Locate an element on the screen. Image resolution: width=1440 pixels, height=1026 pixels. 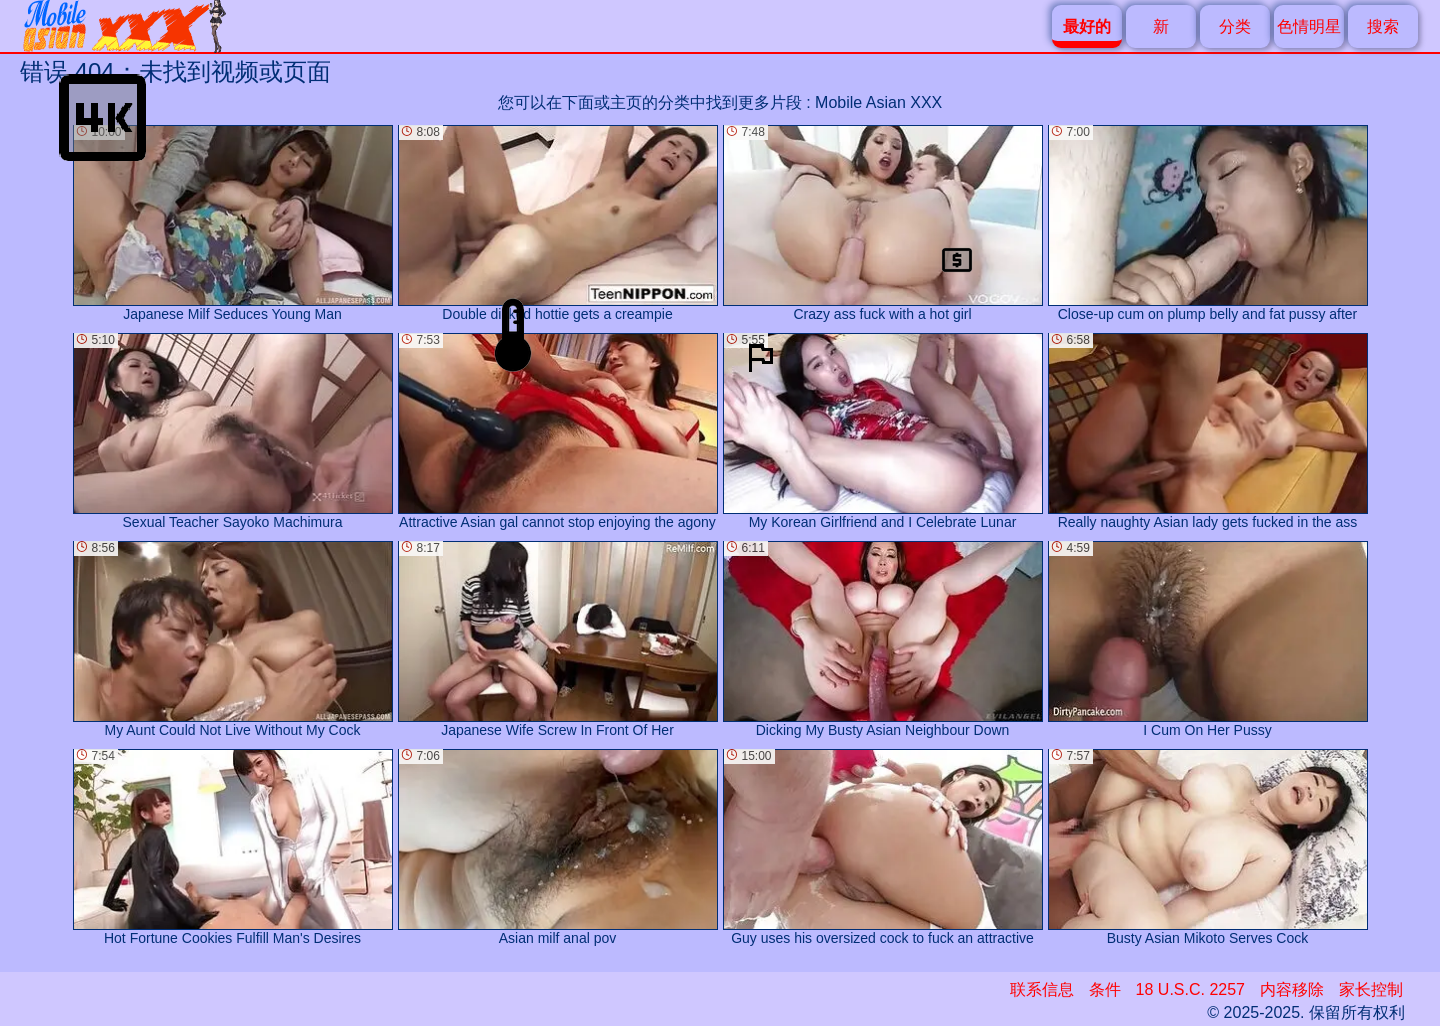
find nearby ATMs or cash machines is located at coordinates (957, 260).